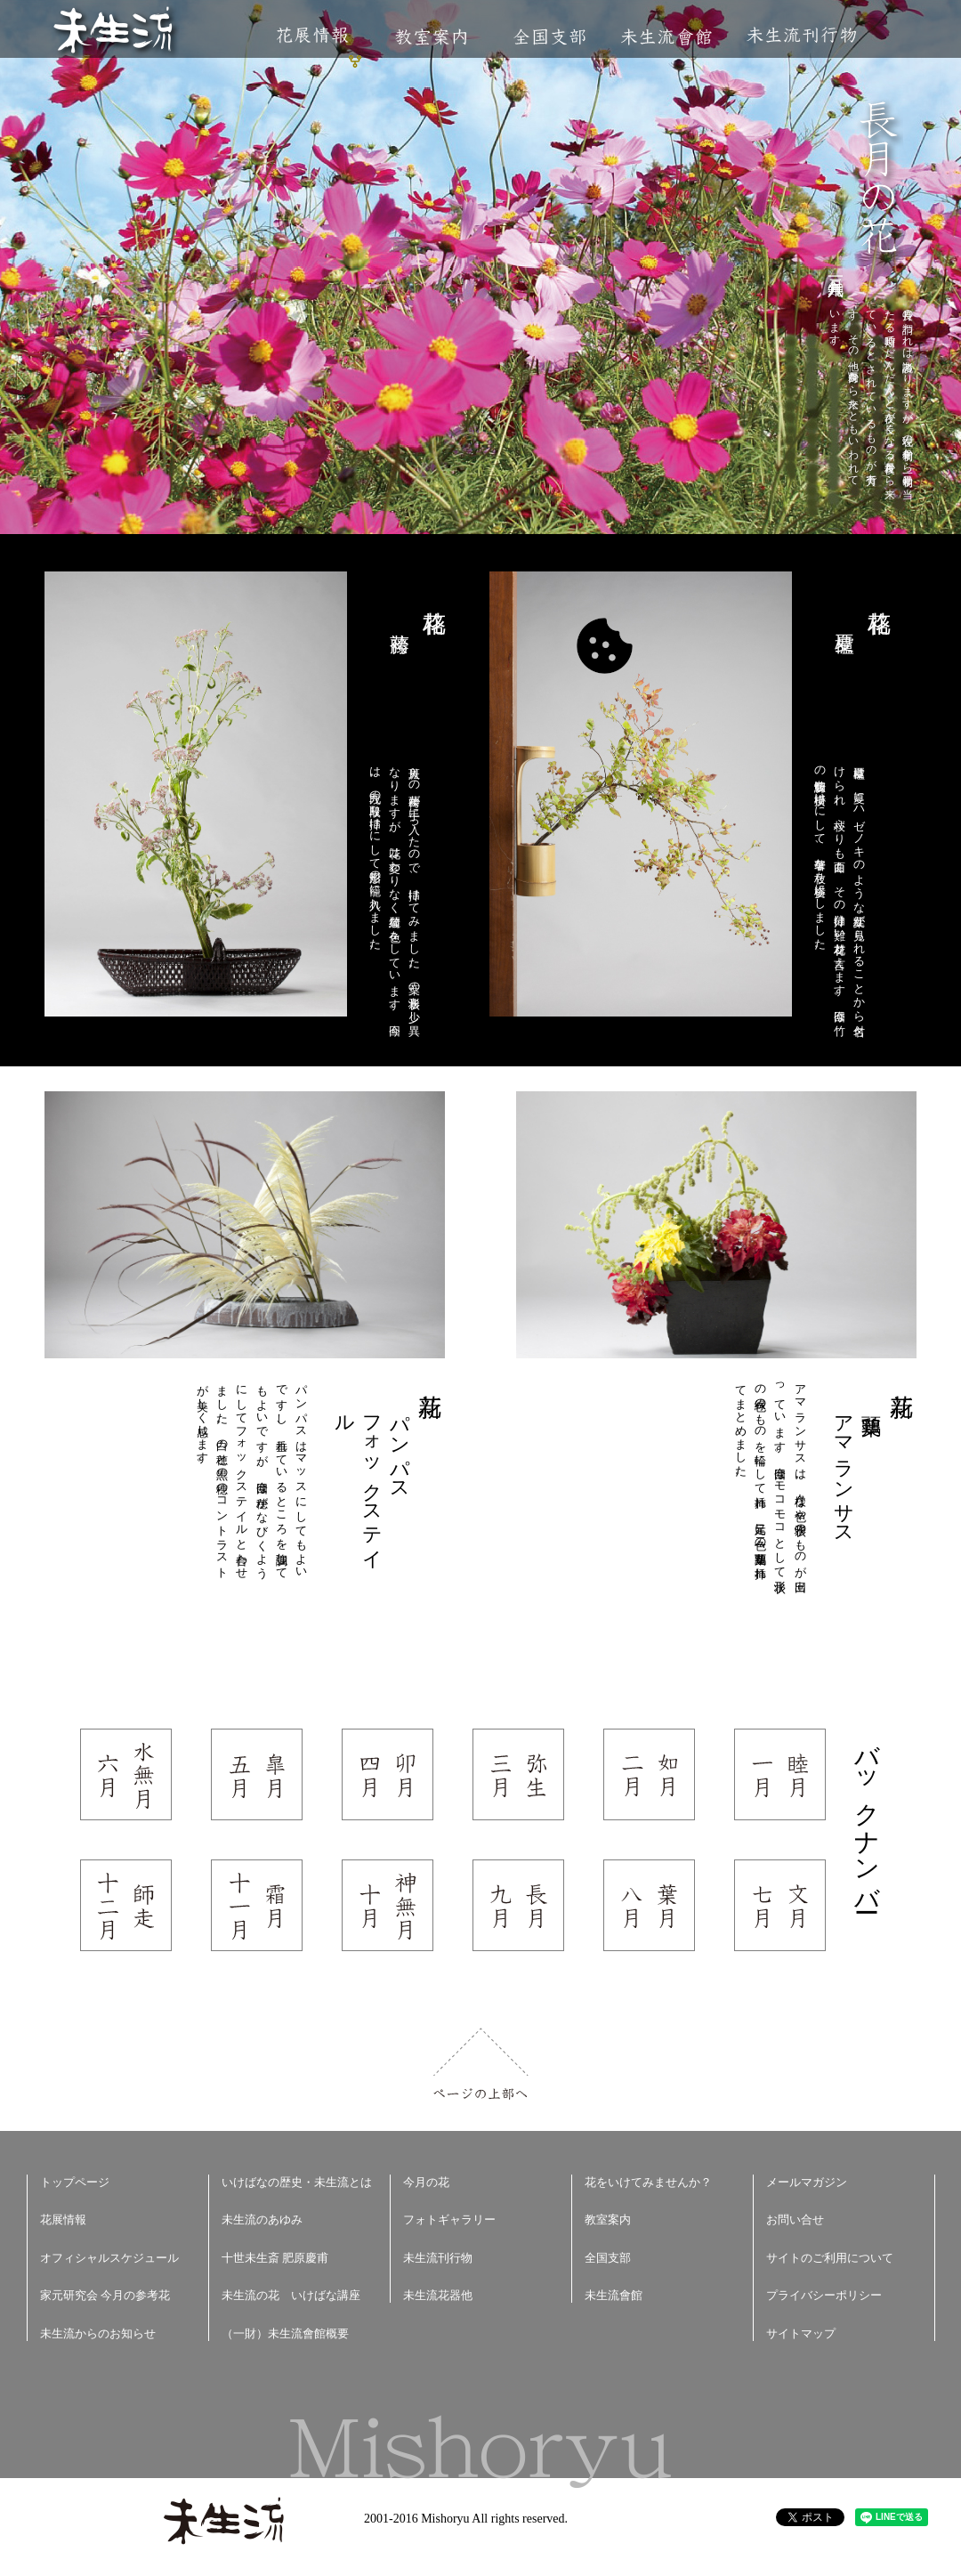 The width and height of the screenshot is (961, 2576). What do you see at coordinates (604, 645) in the screenshot?
I see `manage cookie preferences` at bounding box center [604, 645].